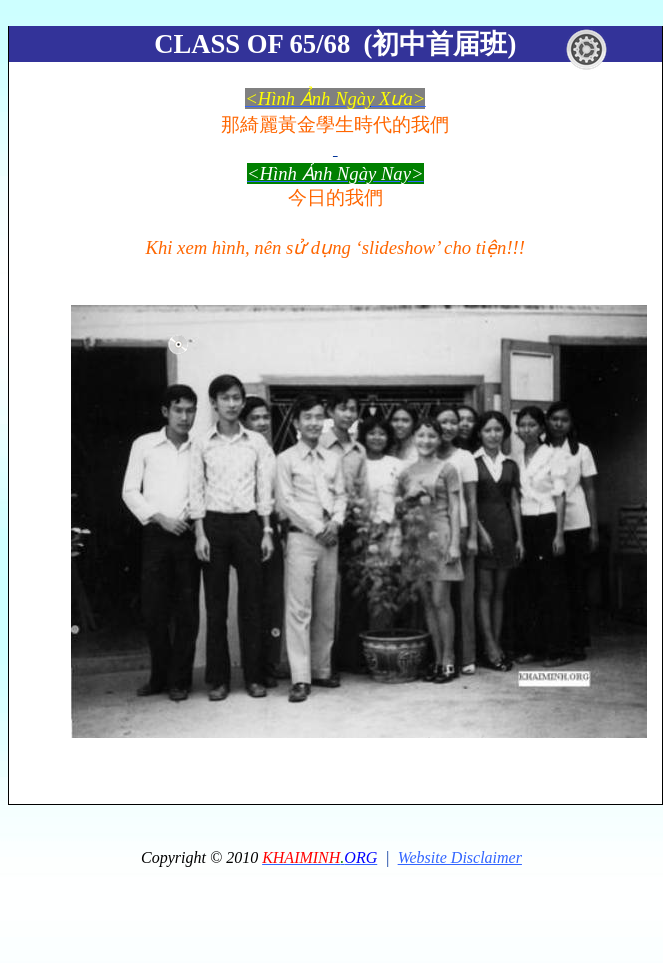  I want to click on open system settings, so click(586, 49).